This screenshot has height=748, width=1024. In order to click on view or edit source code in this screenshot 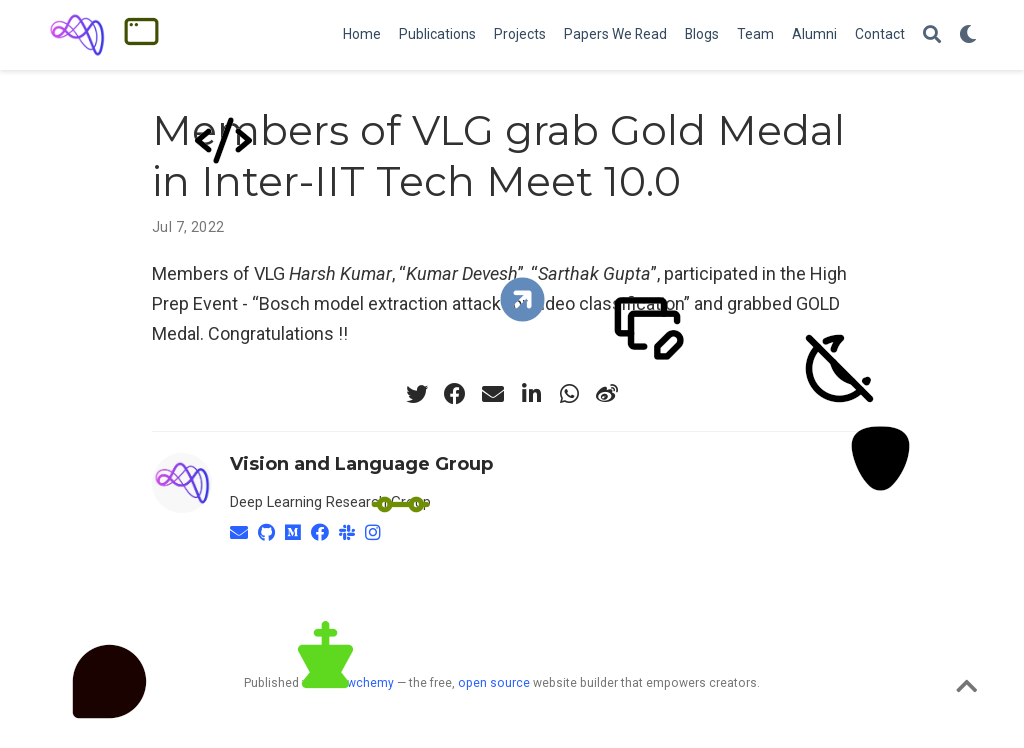, I will do `click(223, 140)`.